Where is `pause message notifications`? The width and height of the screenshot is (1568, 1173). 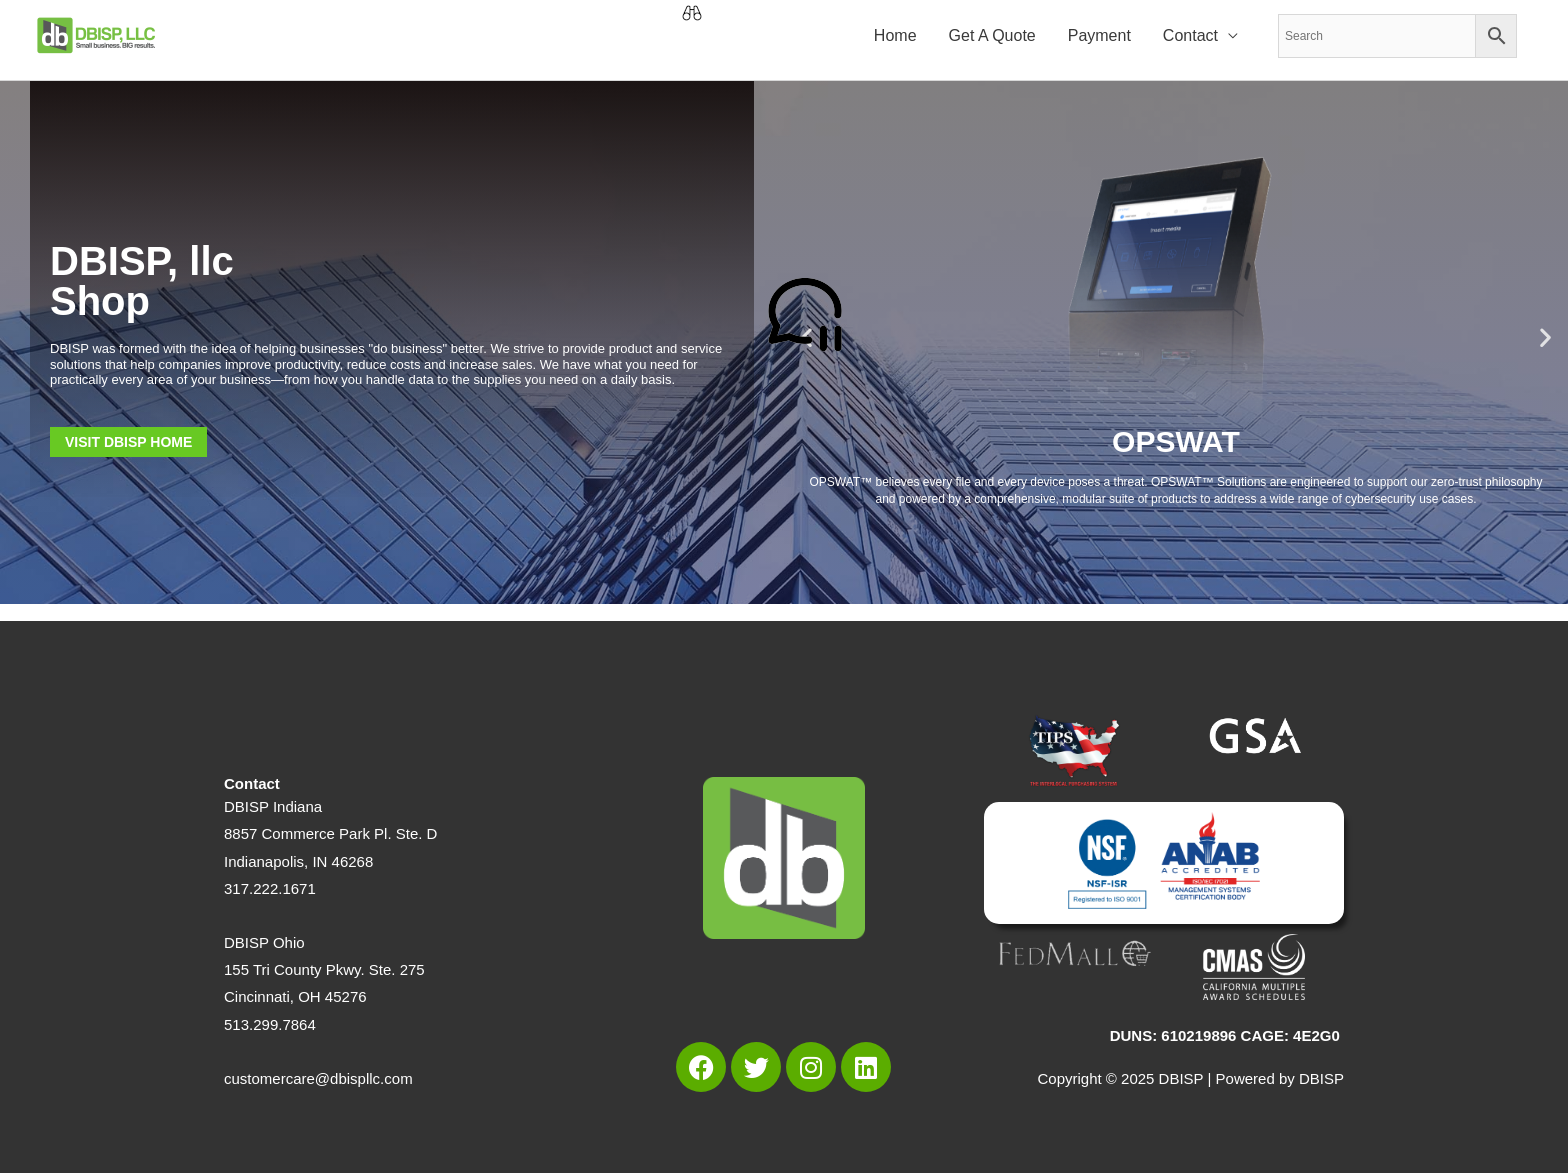
pause message notifications is located at coordinates (805, 311).